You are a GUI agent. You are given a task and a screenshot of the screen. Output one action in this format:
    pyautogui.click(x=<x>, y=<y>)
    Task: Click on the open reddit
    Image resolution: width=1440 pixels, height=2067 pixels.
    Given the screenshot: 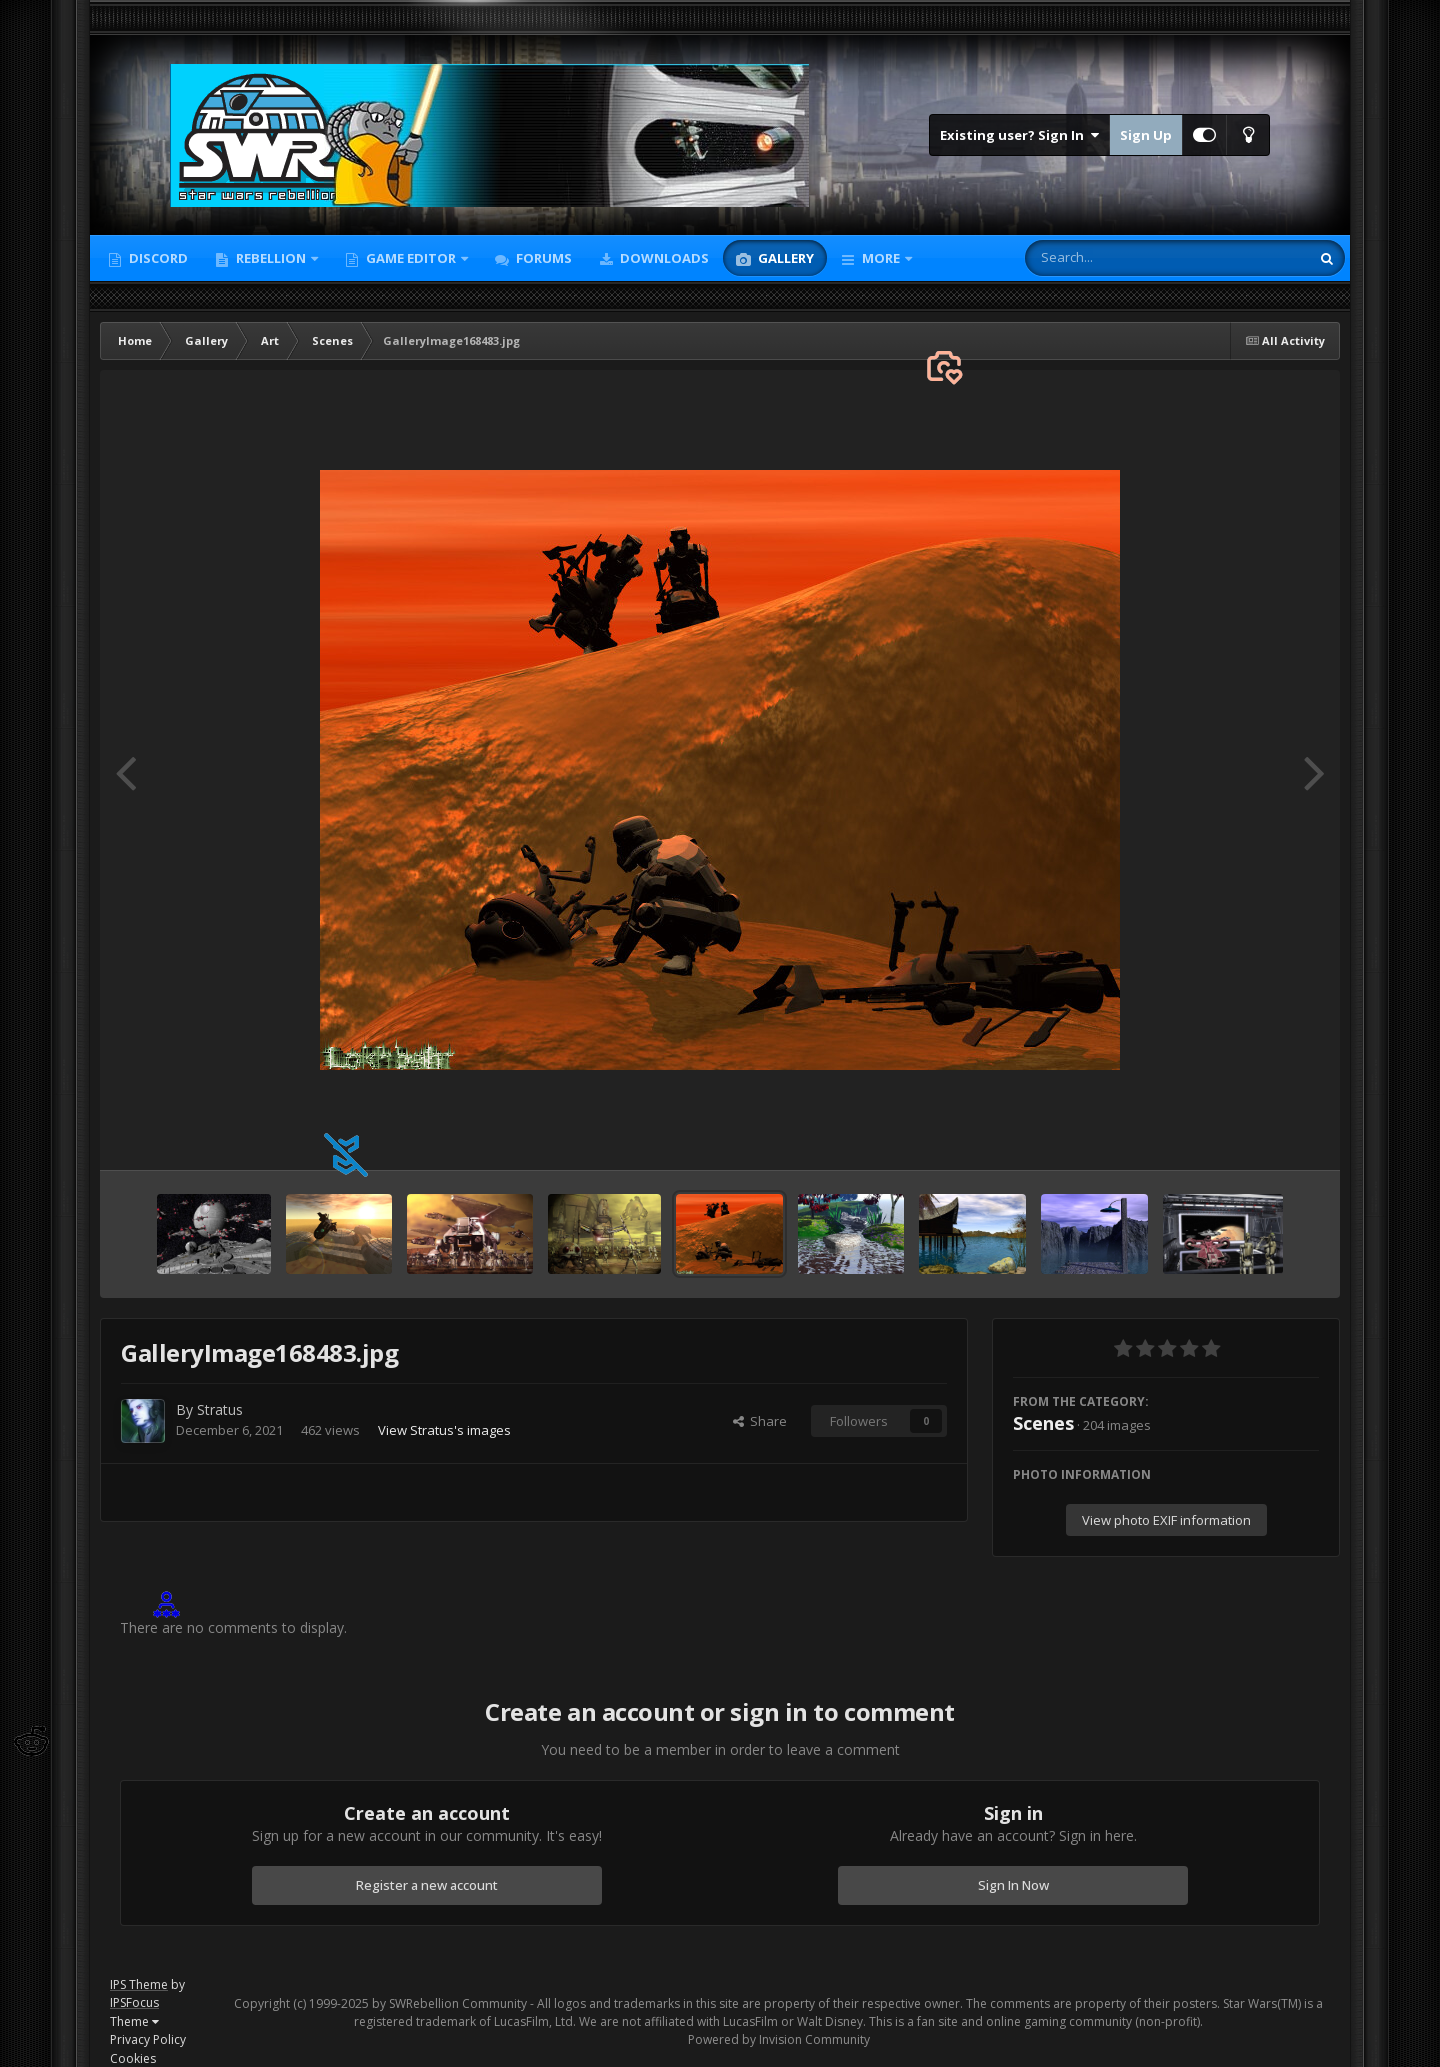 What is the action you would take?
    pyautogui.click(x=32, y=1741)
    